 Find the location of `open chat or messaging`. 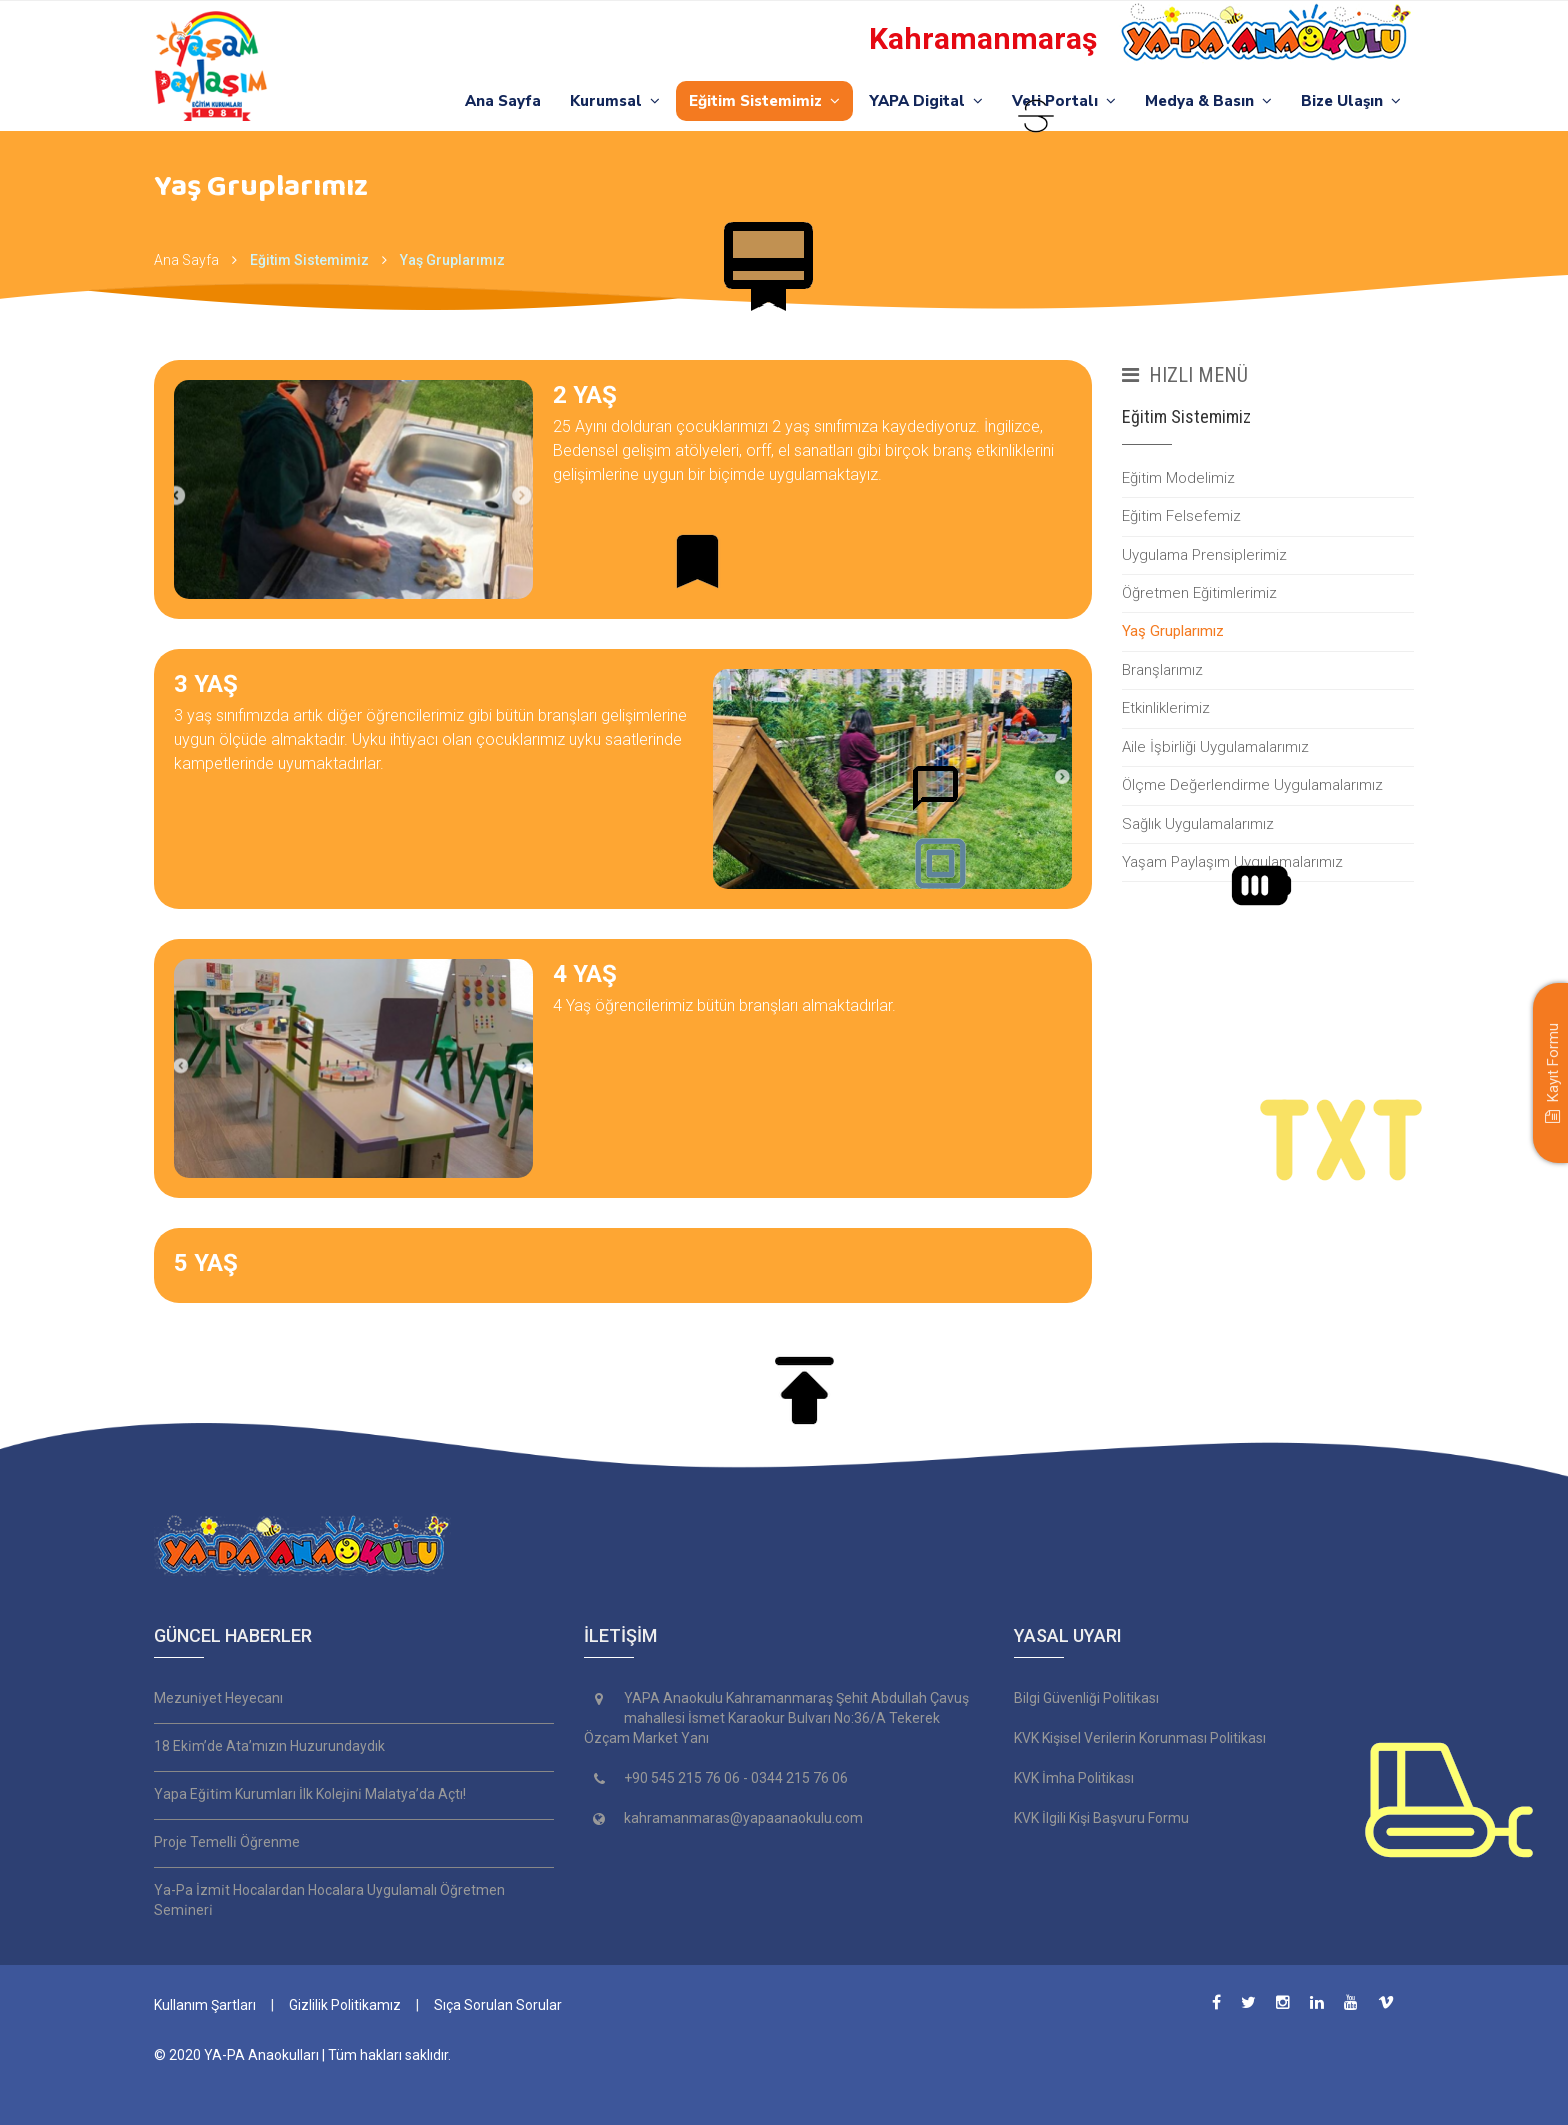

open chat or messaging is located at coordinates (935, 788).